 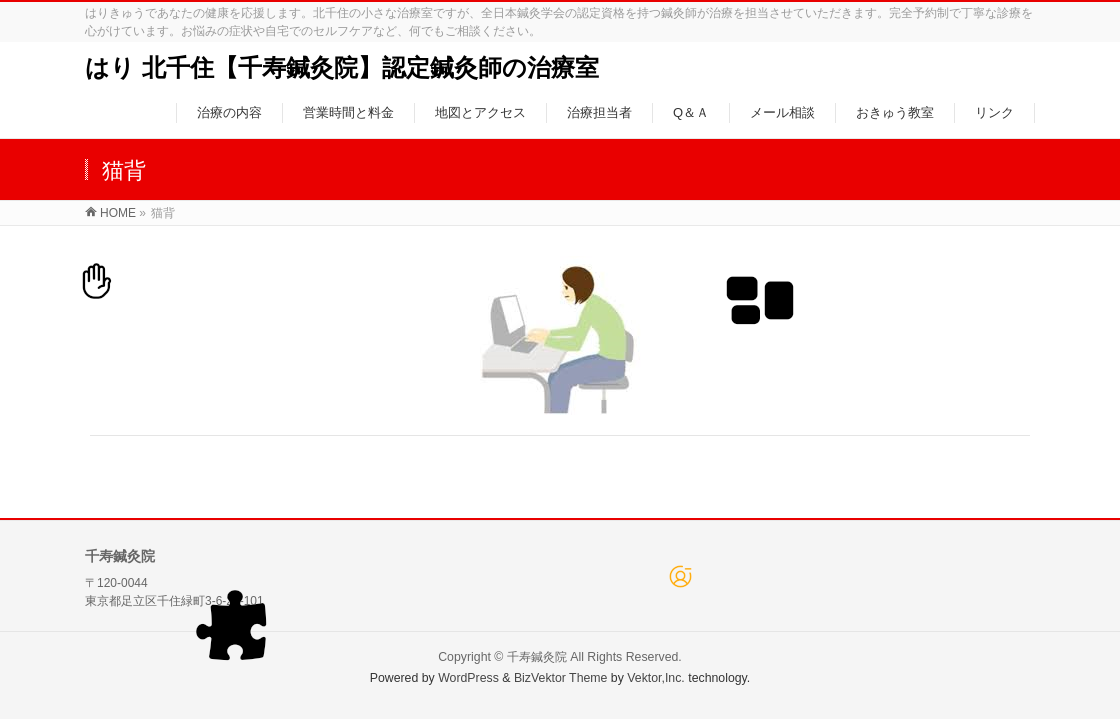 I want to click on access plugins or extensions, so click(x=232, y=626).